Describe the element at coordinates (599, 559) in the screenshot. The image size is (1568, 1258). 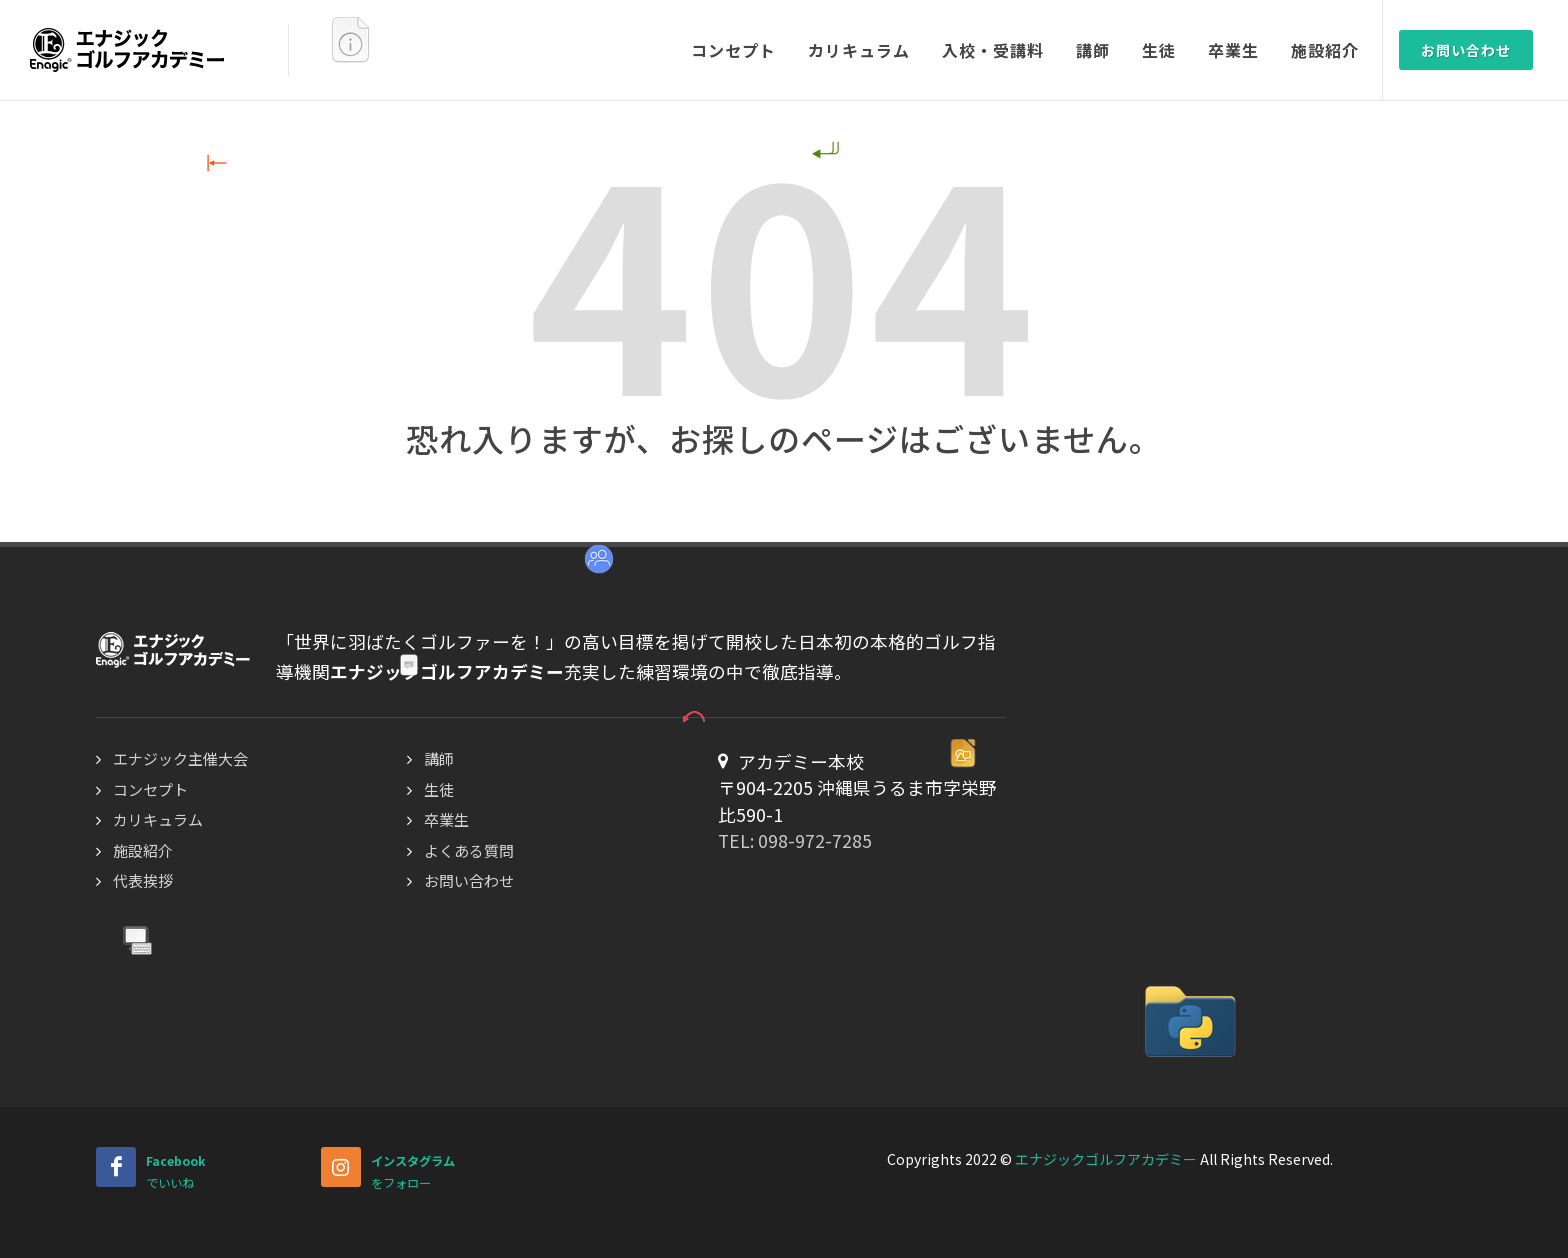
I see `access user account settings` at that location.